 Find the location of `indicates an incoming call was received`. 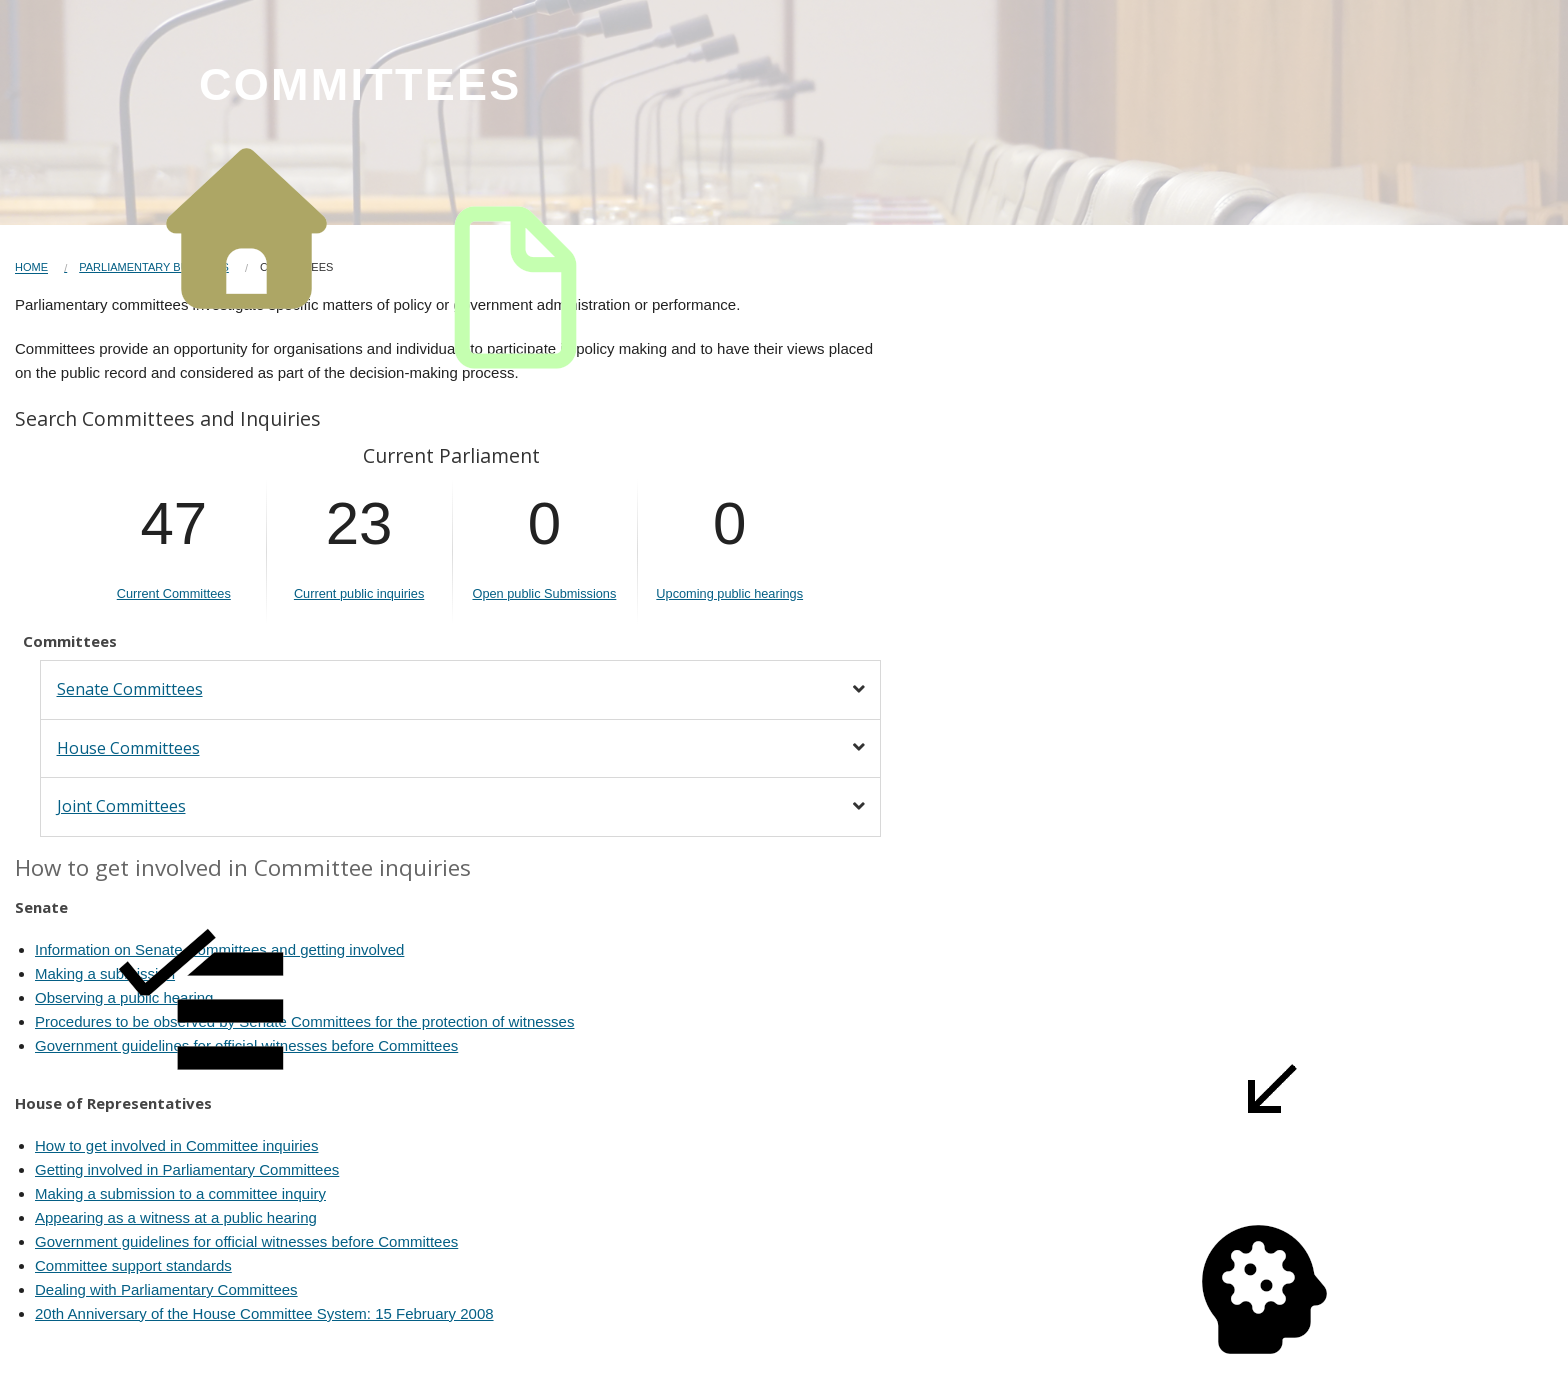

indicates an incoming call was received is located at coordinates (1271, 1090).